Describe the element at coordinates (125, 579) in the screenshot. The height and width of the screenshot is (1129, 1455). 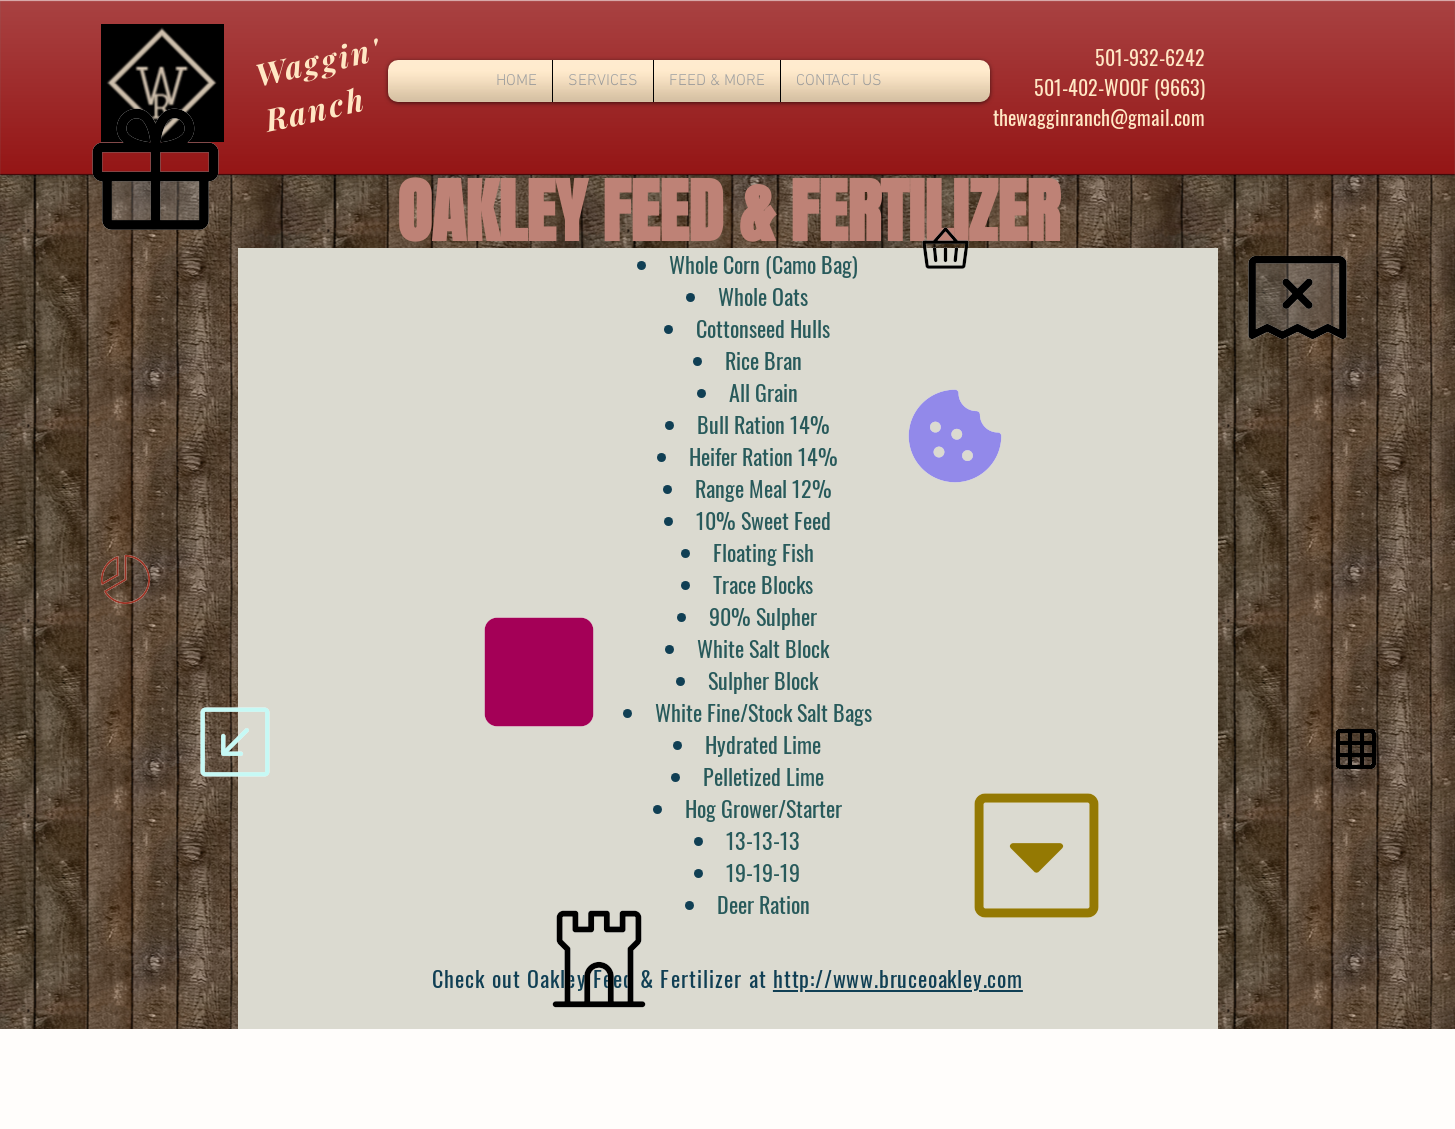
I see `view a segment of analytics data` at that location.